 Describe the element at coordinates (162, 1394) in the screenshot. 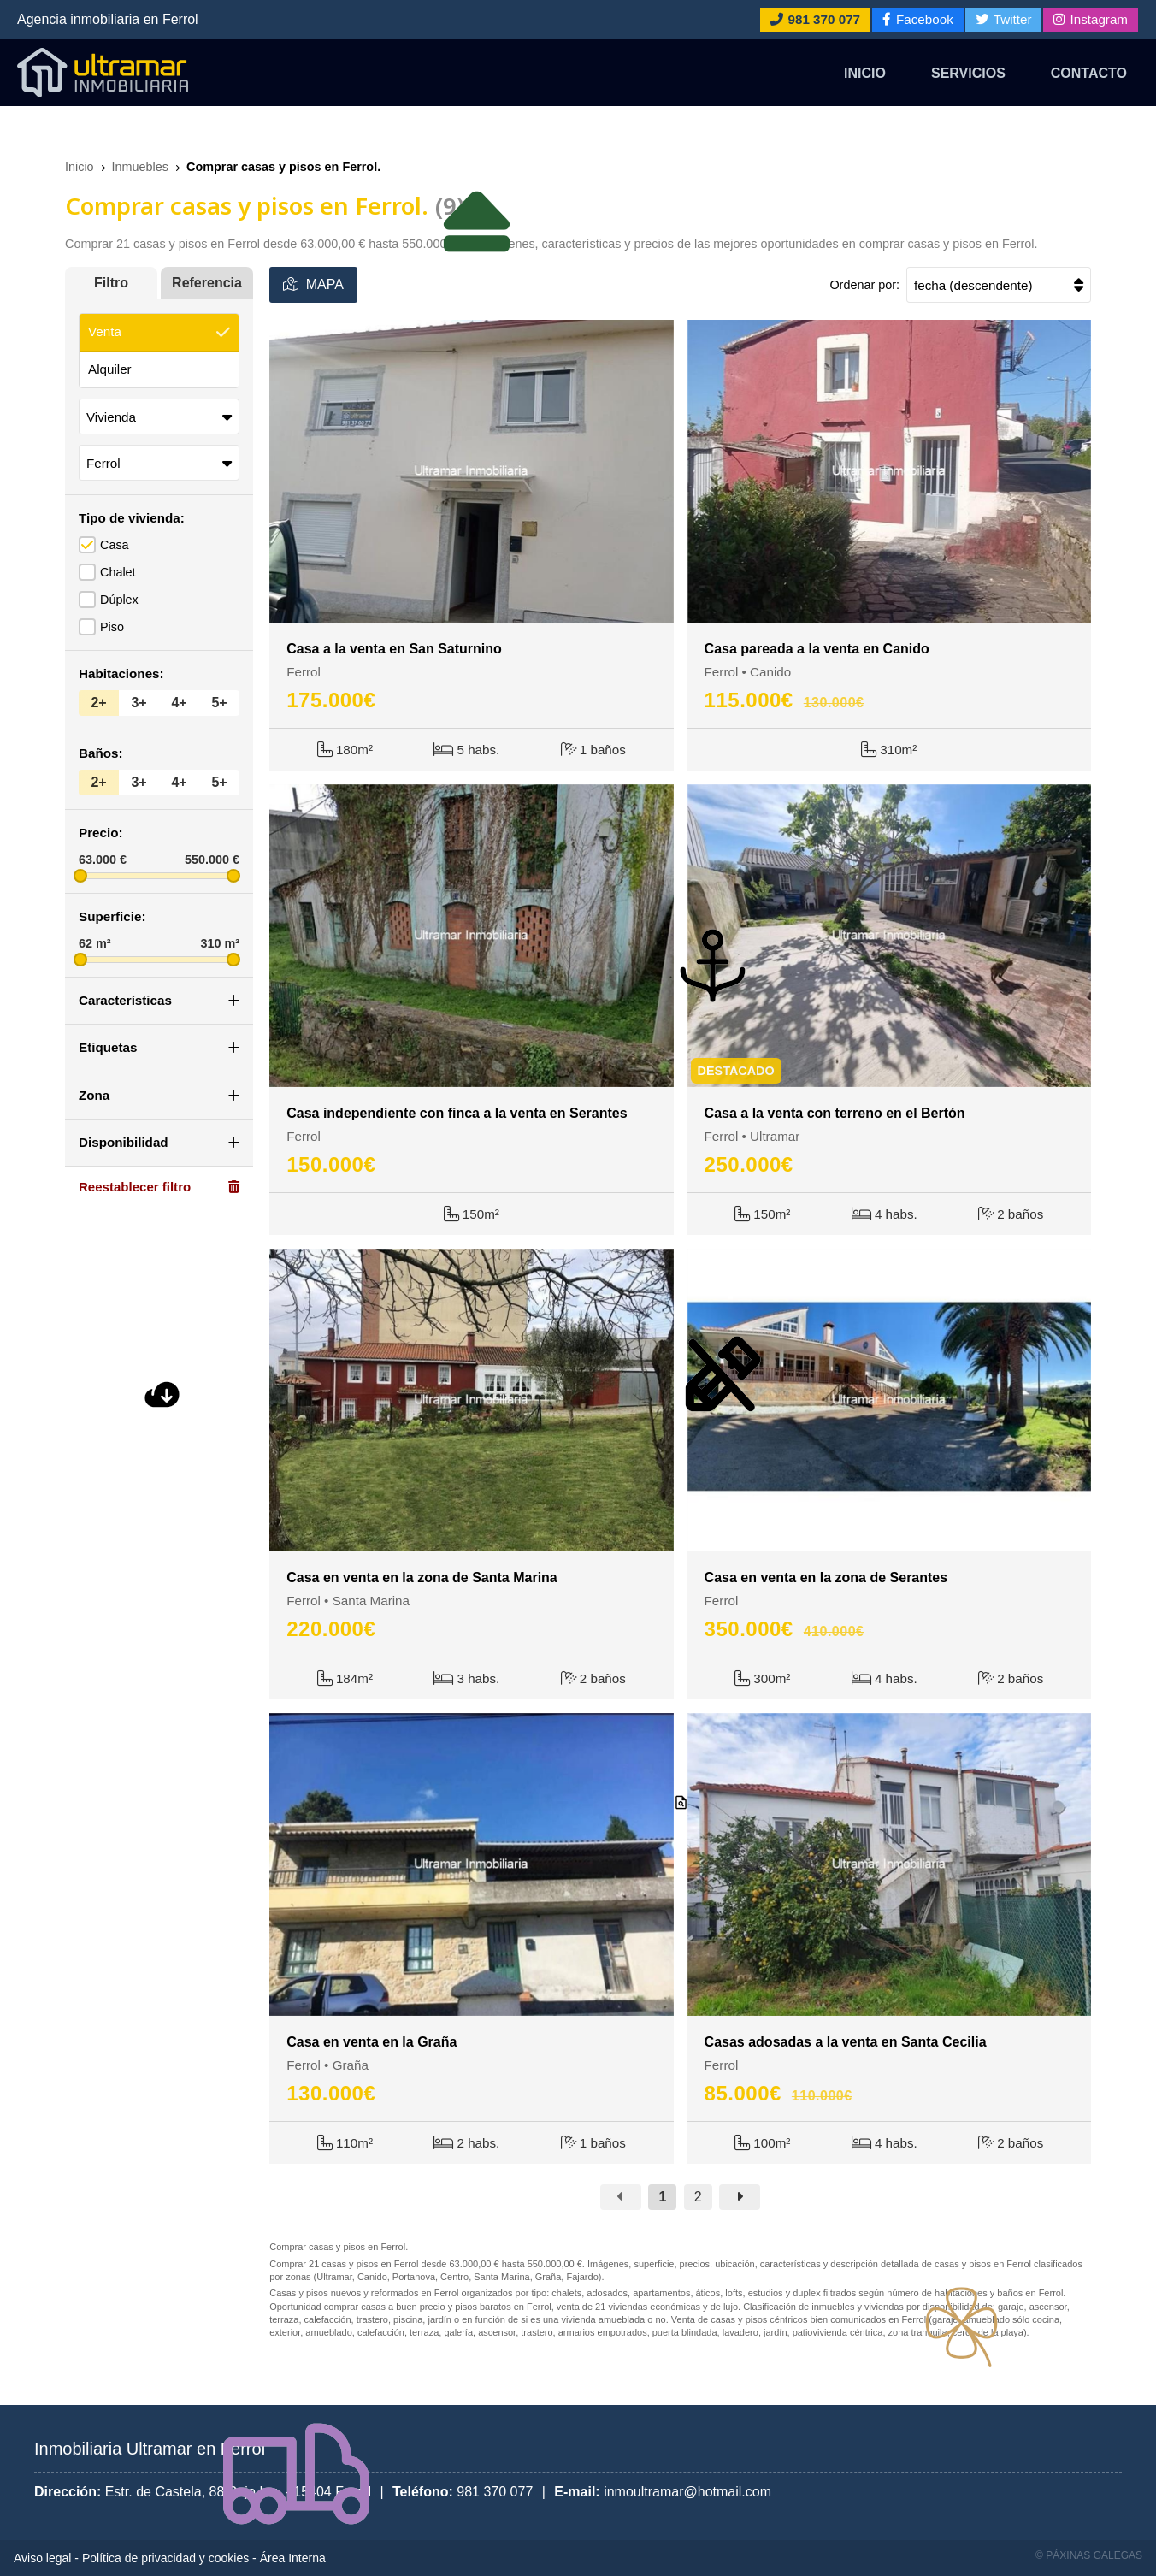

I see `download from the cloud` at that location.